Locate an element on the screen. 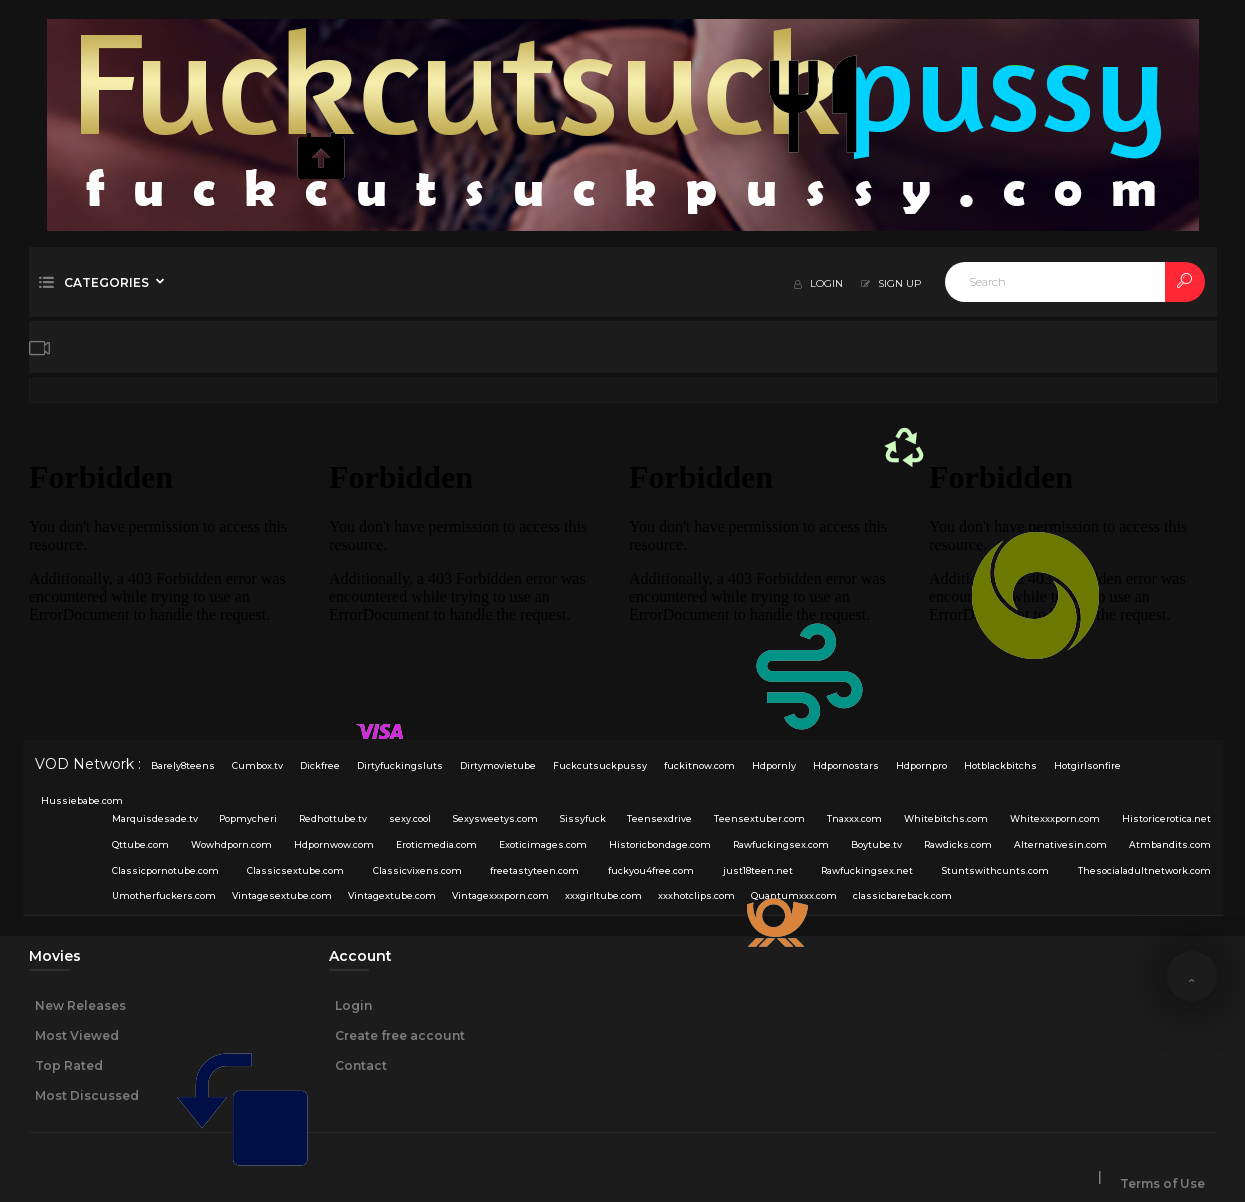 This screenshot has height=1202, width=1245. indicates recyclable or eco-friendly content is located at coordinates (904, 446).